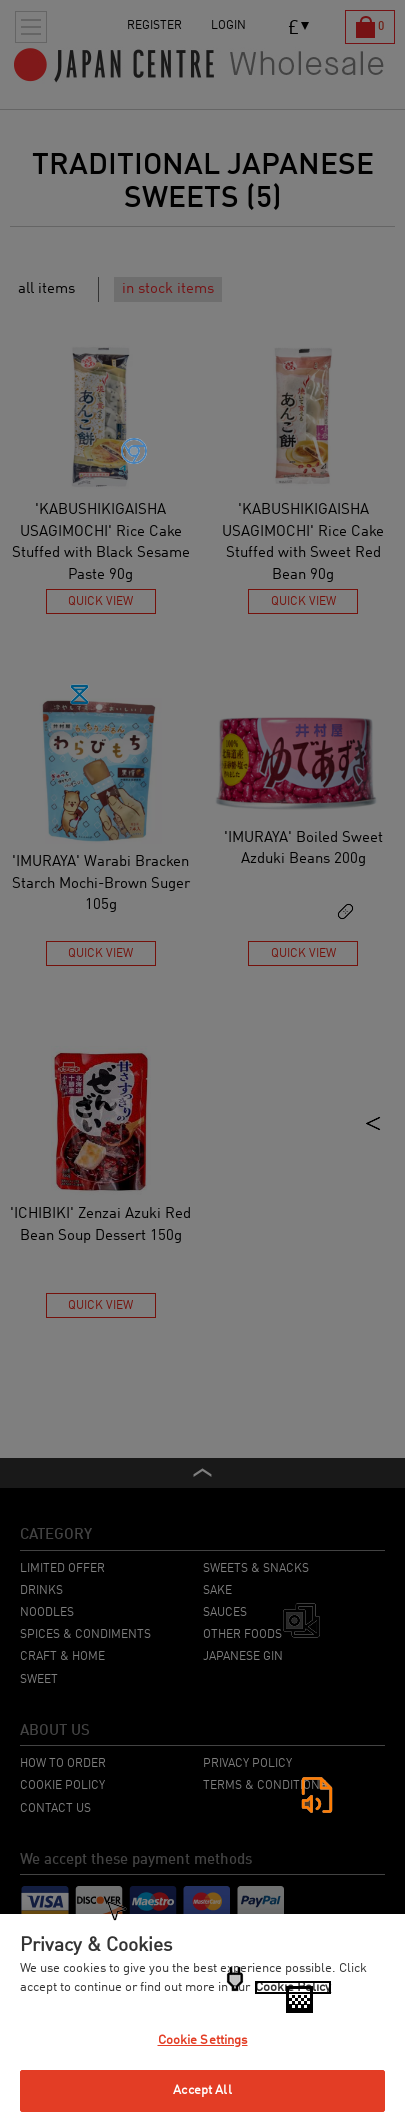 The image size is (405, 2122). What do you see at coordinates (134, 451) in the screenshot?
I see `open google chrome browser` at bounding box center [134, 451].